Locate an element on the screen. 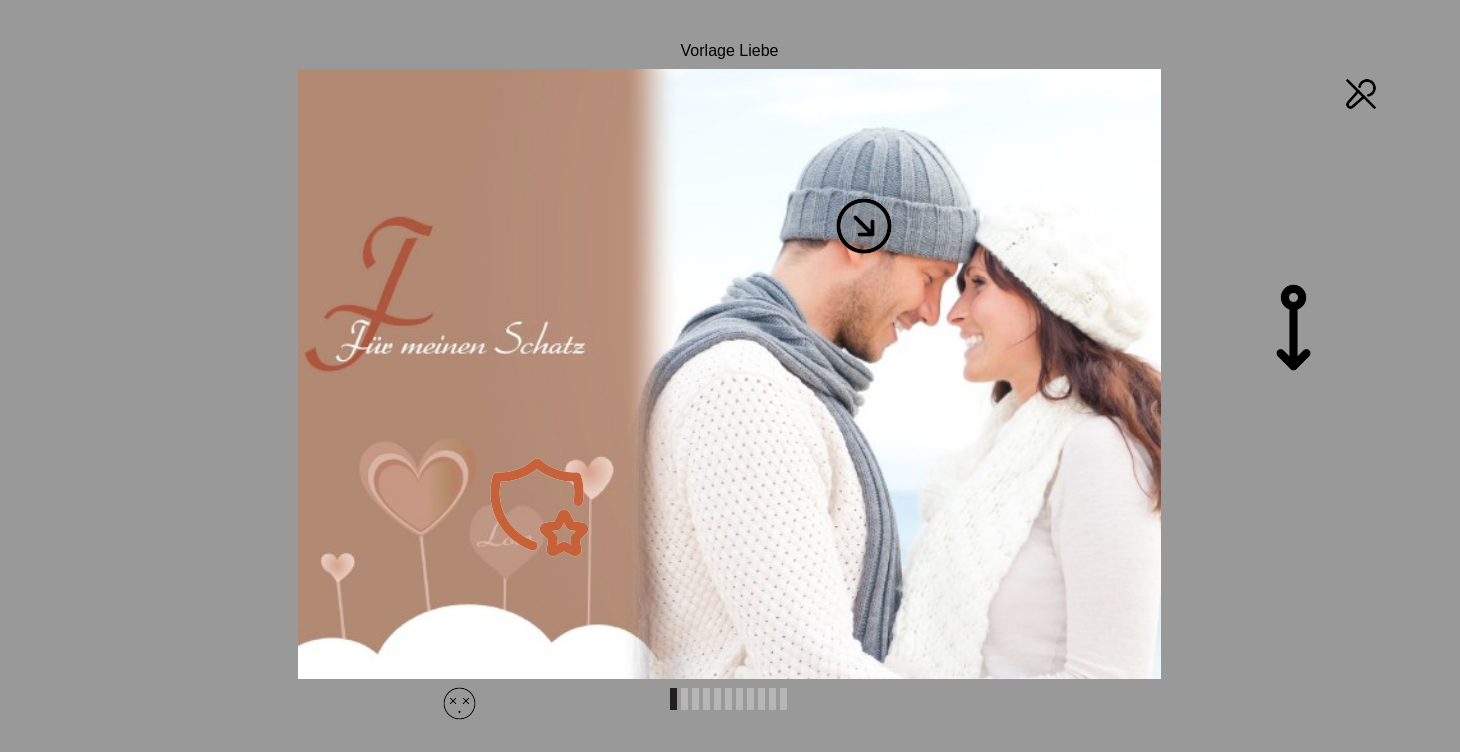 The width and height of the screenshot is (1460, 752). navigate to the next item or section is located at coordinates (864, 226).